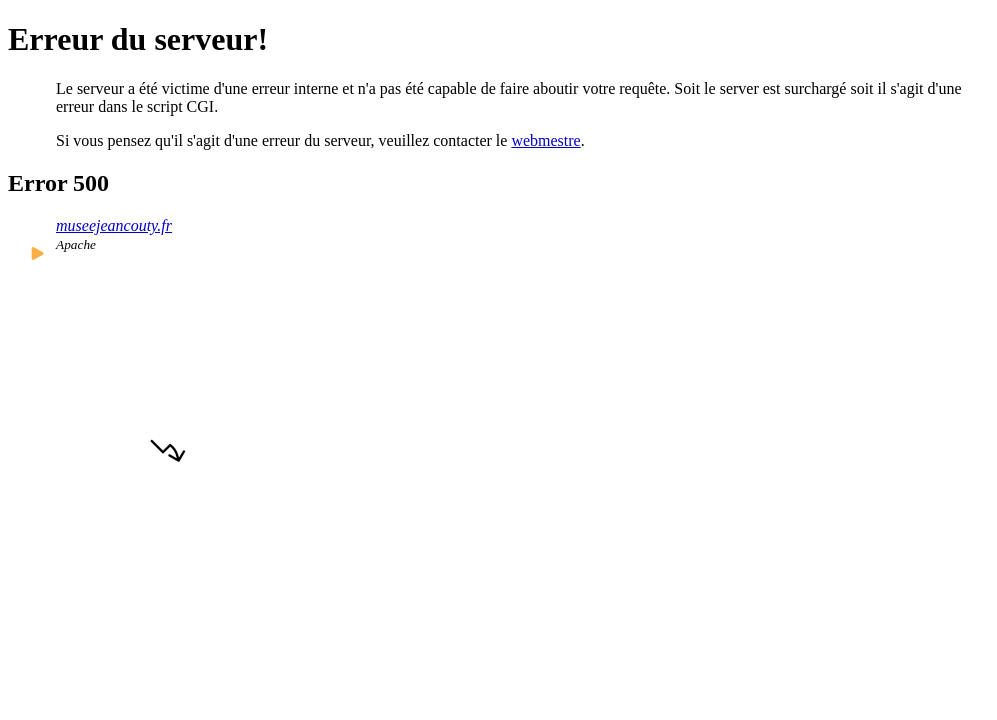 This screenshot has height=720, width=997. I want to click on indicates a downward trend or decline in data, so click(168, 451).